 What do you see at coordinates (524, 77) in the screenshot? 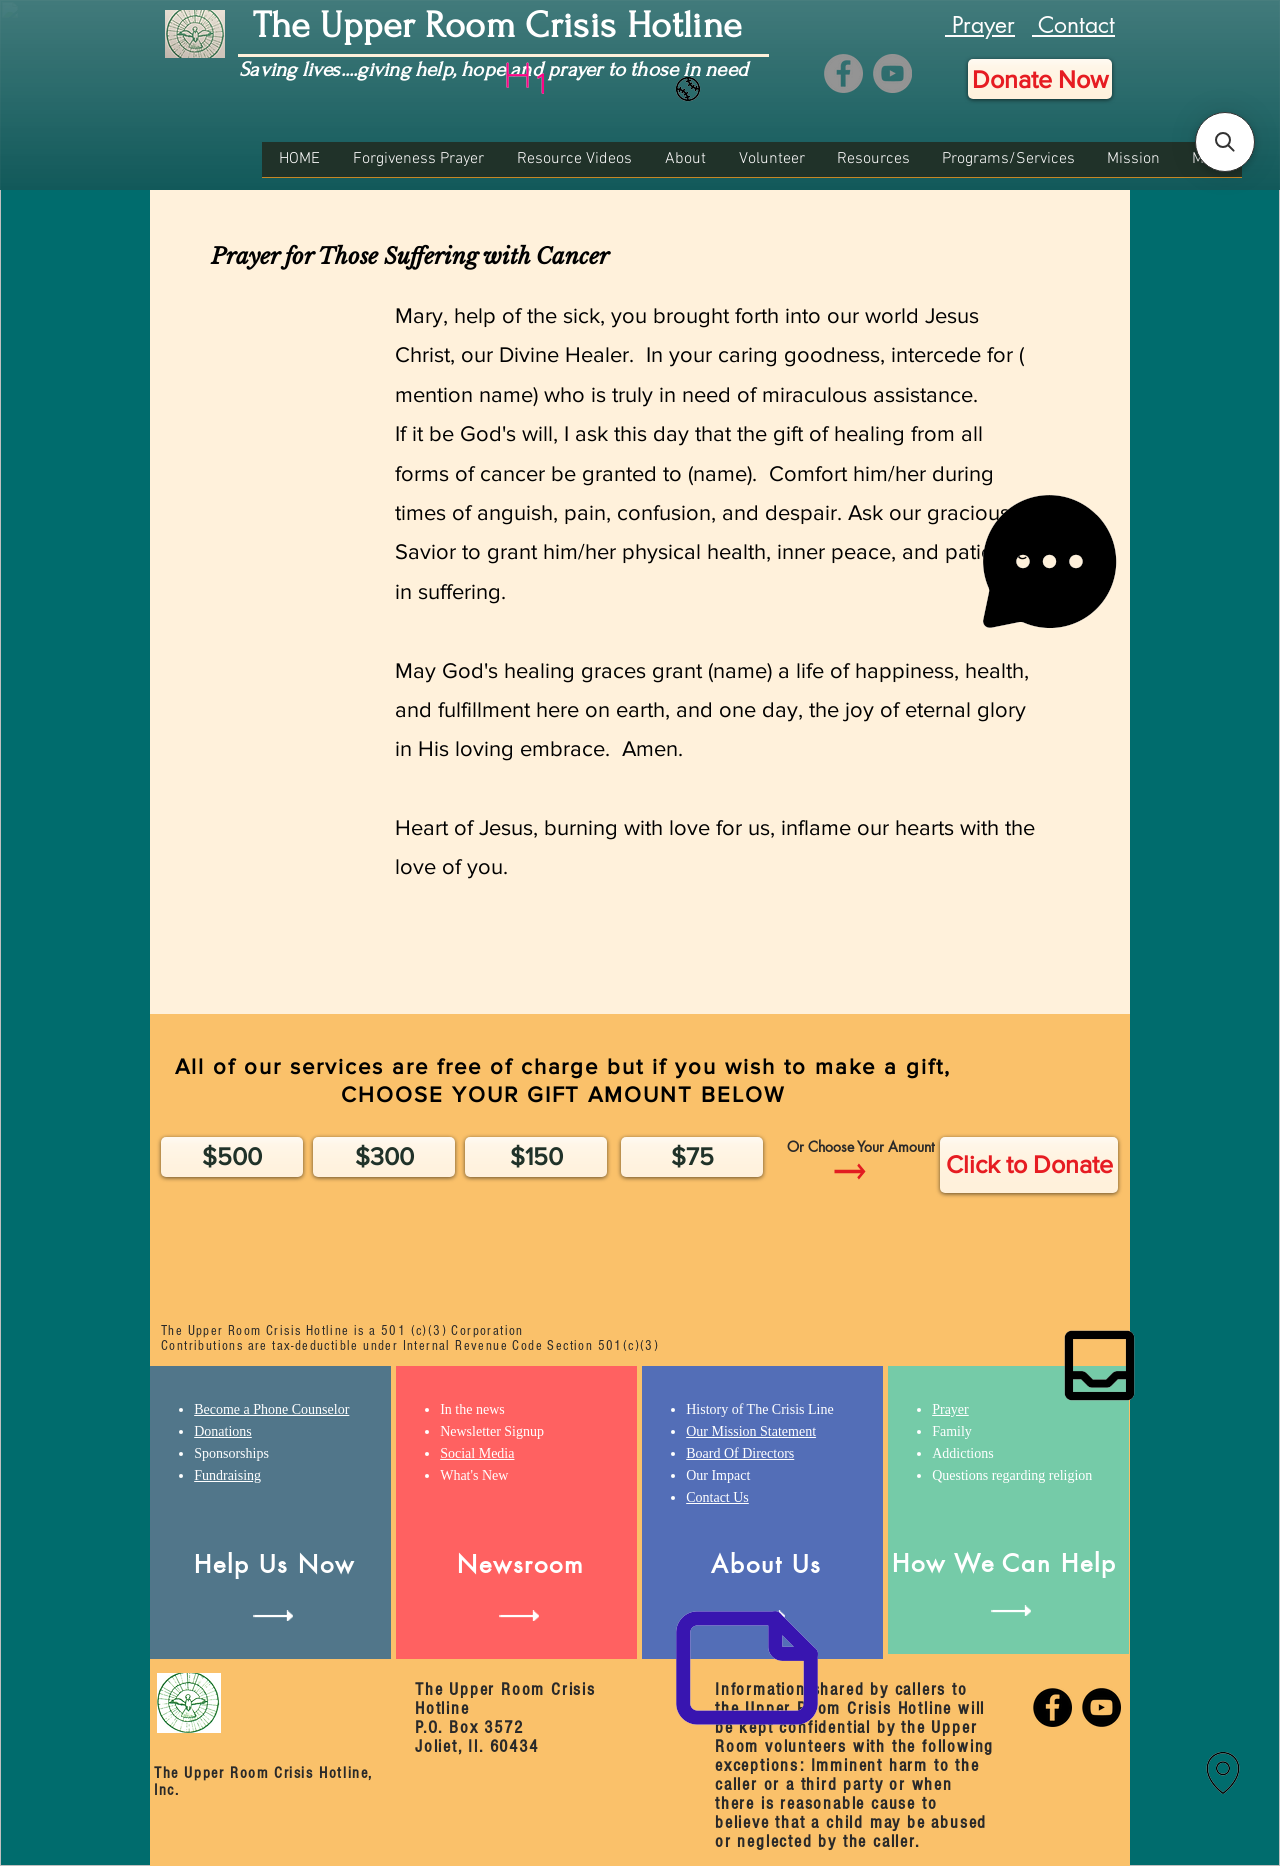
I see `format text as heading level 1` at bounding box center [524, 77].